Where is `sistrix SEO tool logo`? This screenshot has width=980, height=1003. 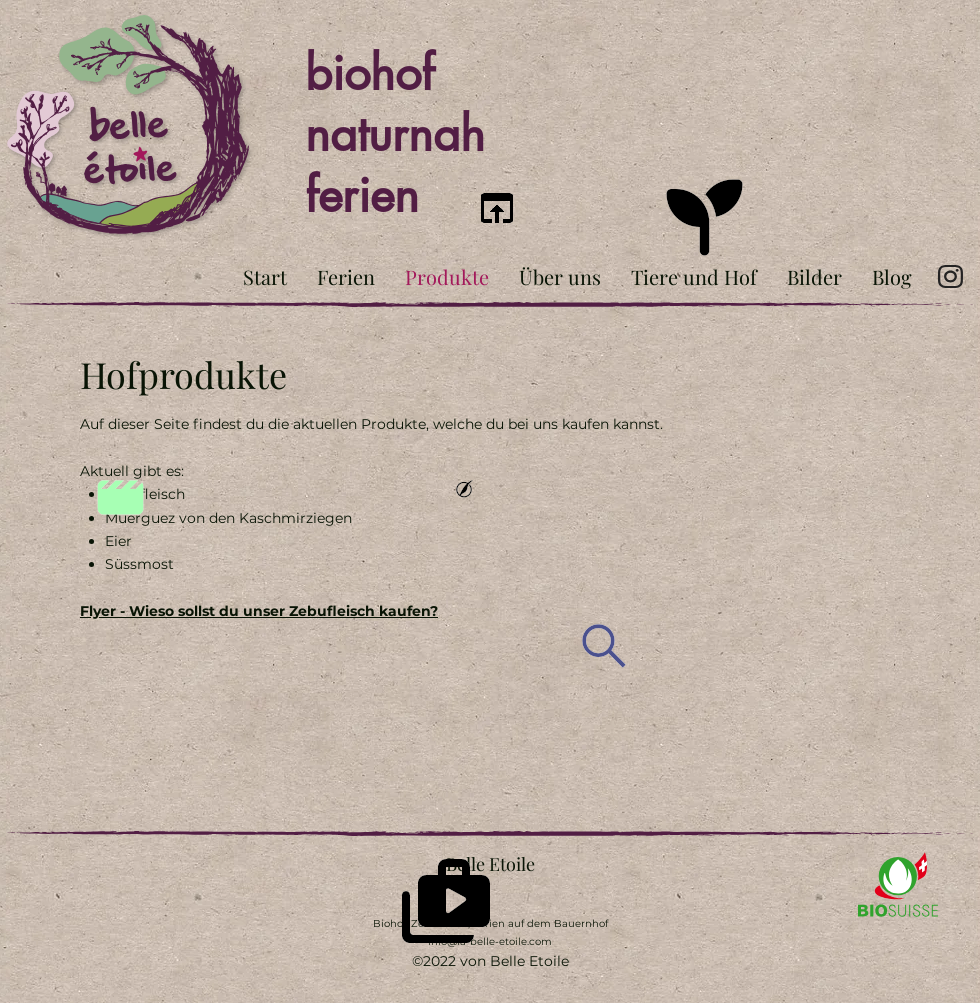
sistrix SEO tool logo is located at coordinates (604, 646).